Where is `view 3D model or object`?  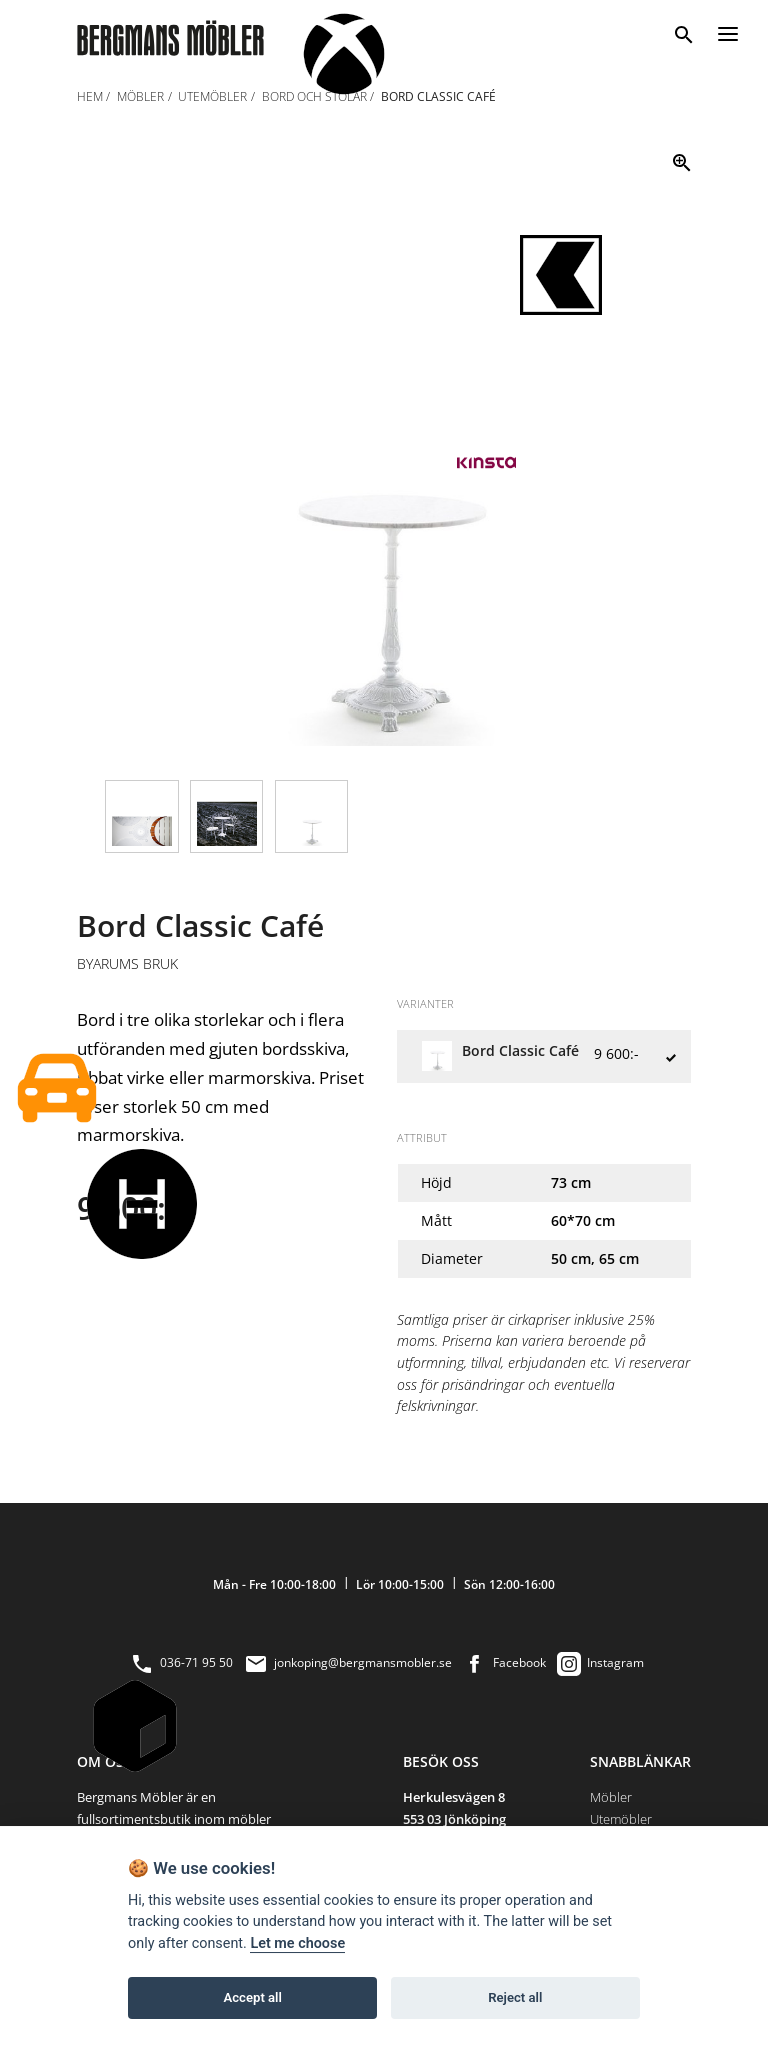
view 3D model or object is located at coordinates (135, 1726).